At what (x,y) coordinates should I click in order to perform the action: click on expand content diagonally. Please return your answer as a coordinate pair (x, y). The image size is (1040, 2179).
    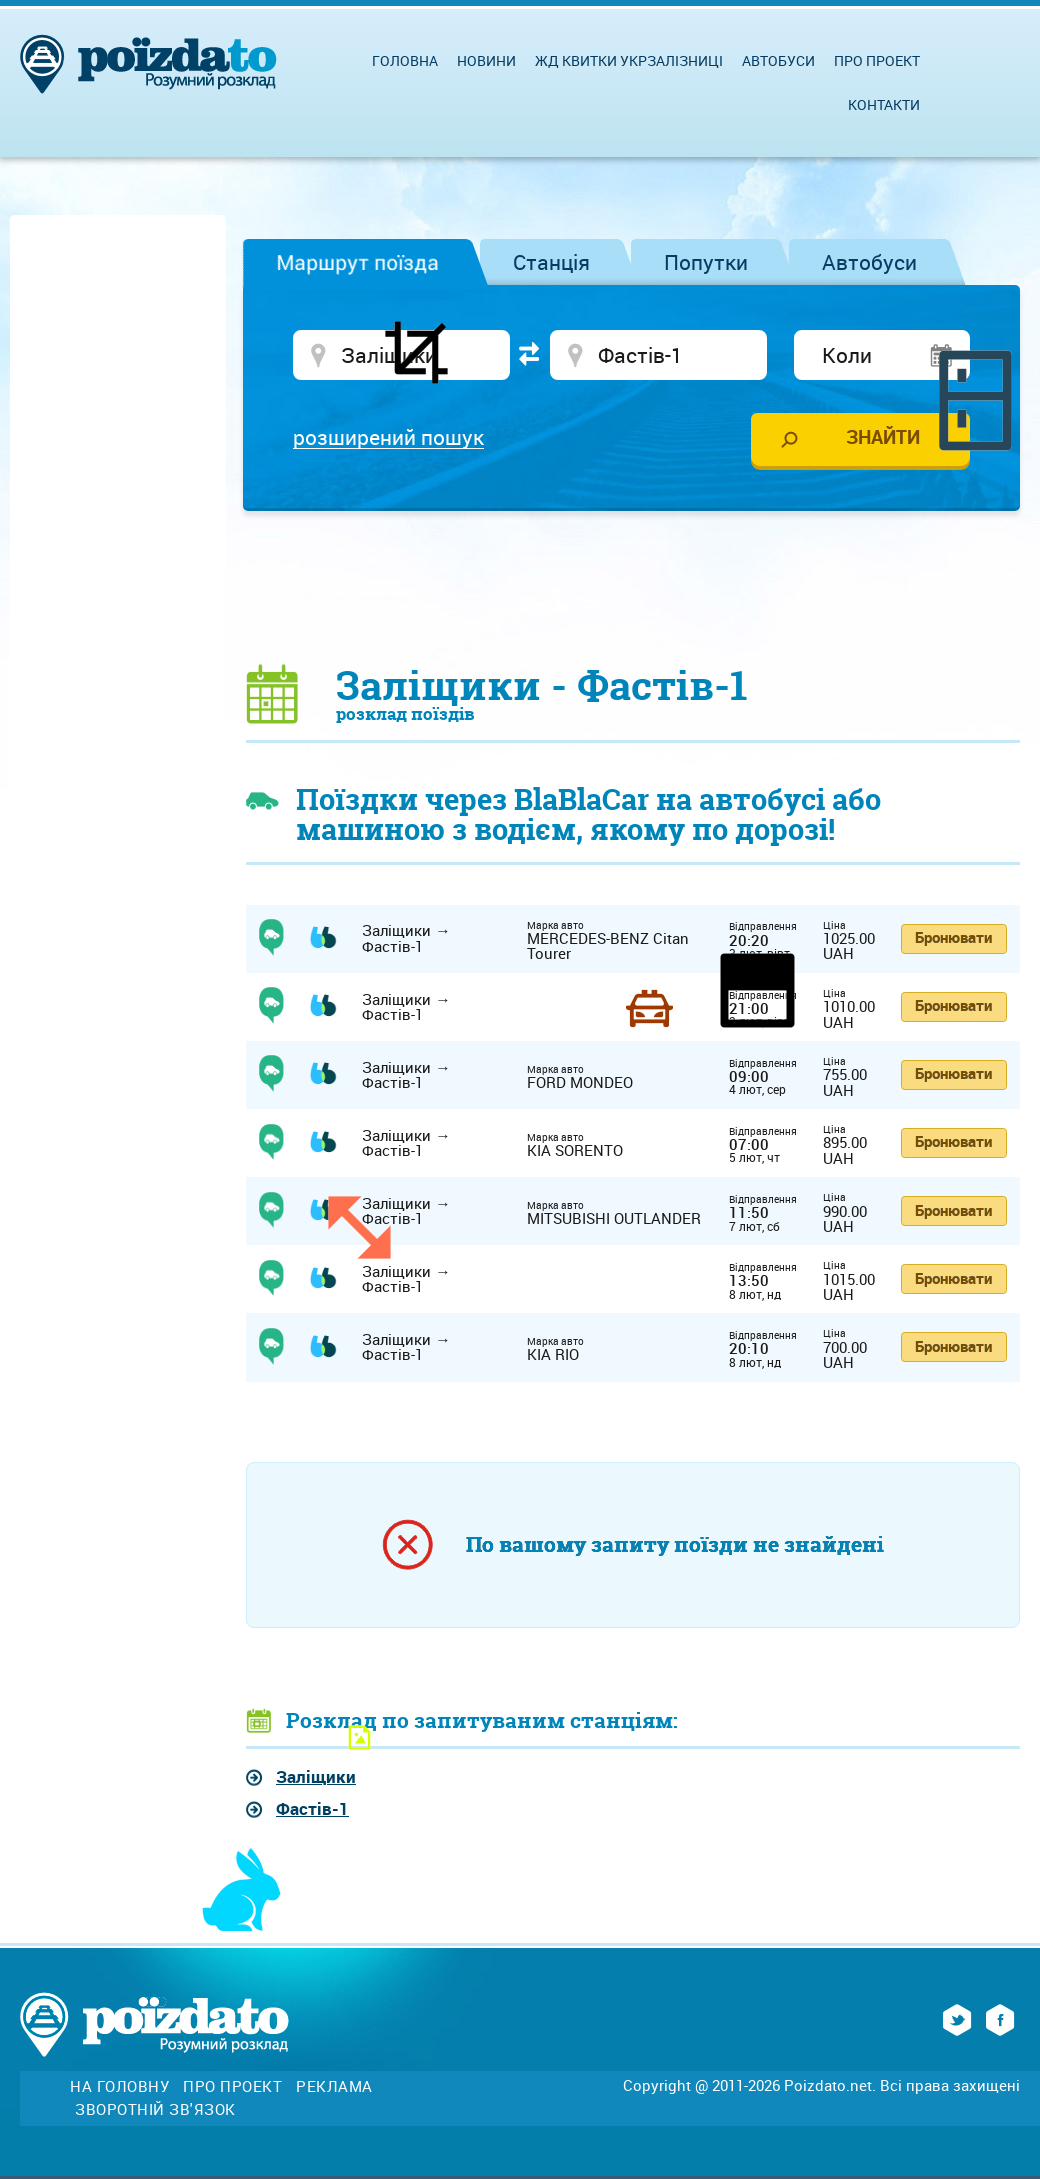
    Looking at the image, I should click on (359, 1227).